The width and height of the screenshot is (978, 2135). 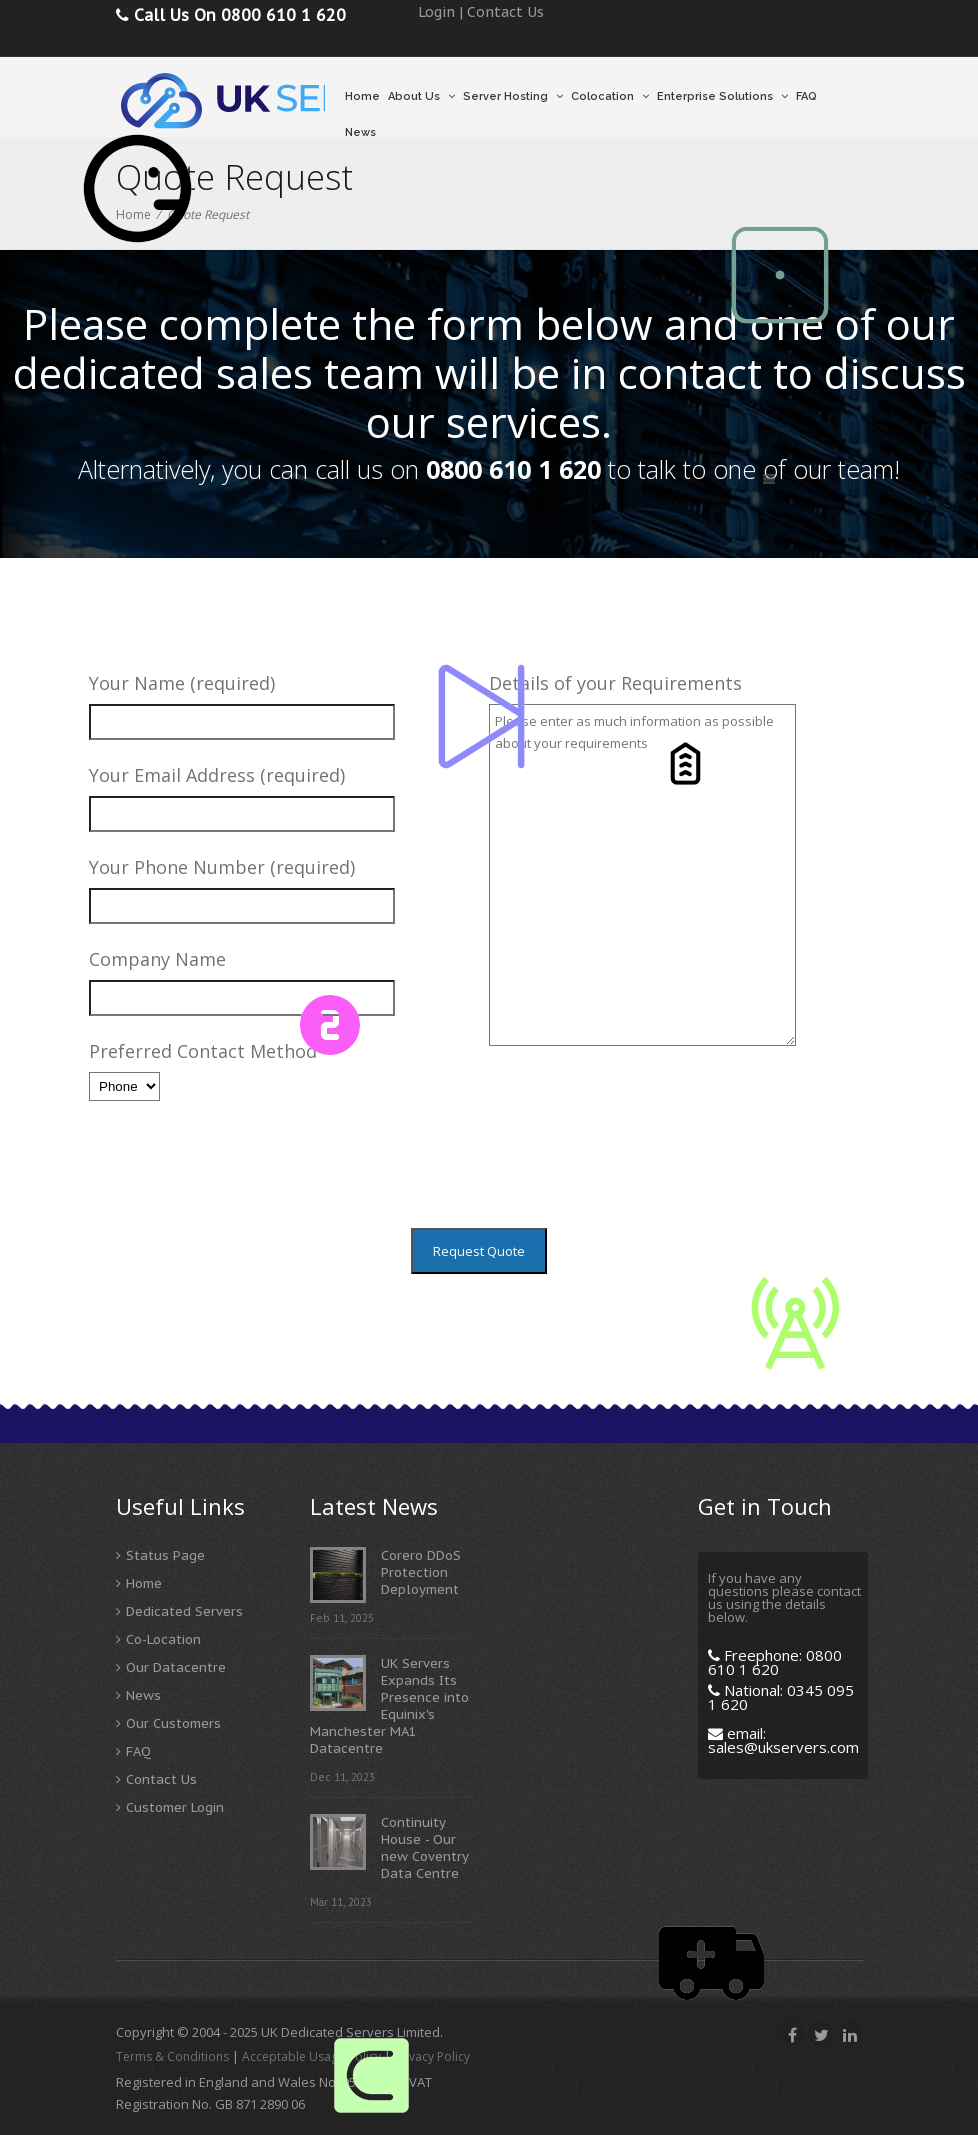 What do you see at coordinates (330, 1025) in the screenshot?
I see `indicates step 2 in a multi-step process` at bounding box center [330, 1025].